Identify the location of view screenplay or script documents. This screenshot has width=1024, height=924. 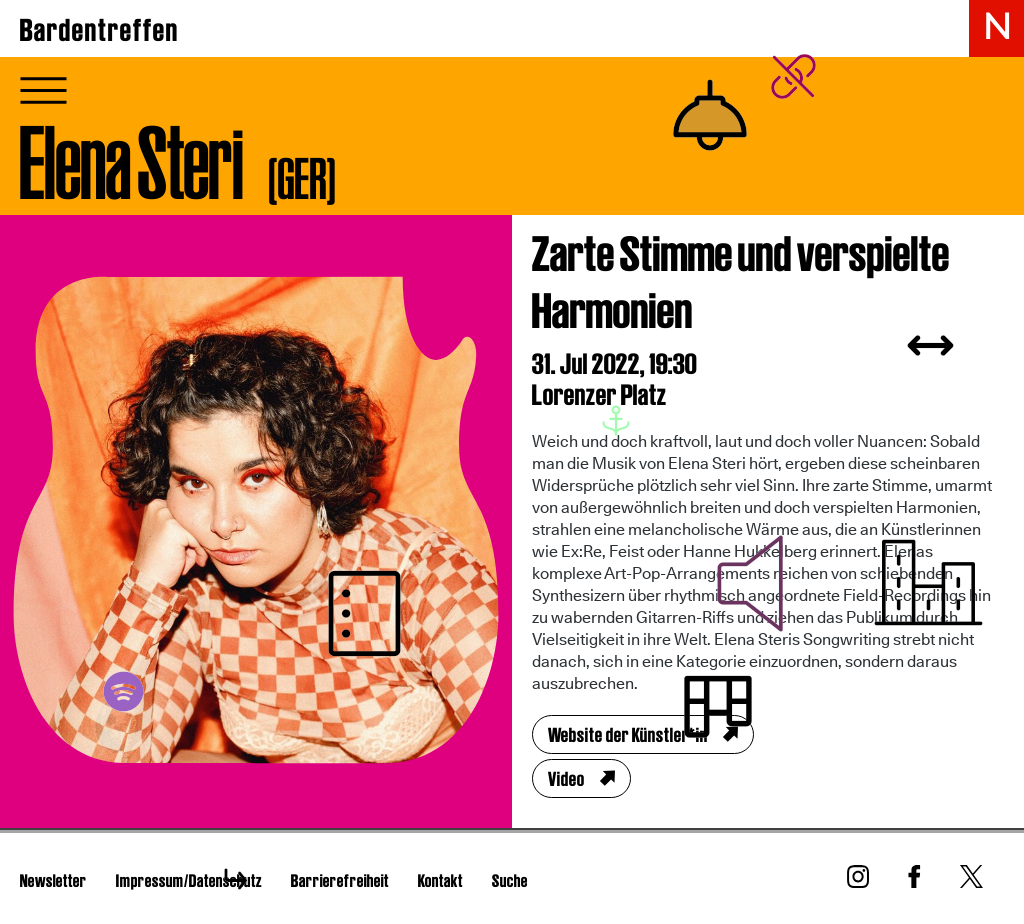
(364, 613).